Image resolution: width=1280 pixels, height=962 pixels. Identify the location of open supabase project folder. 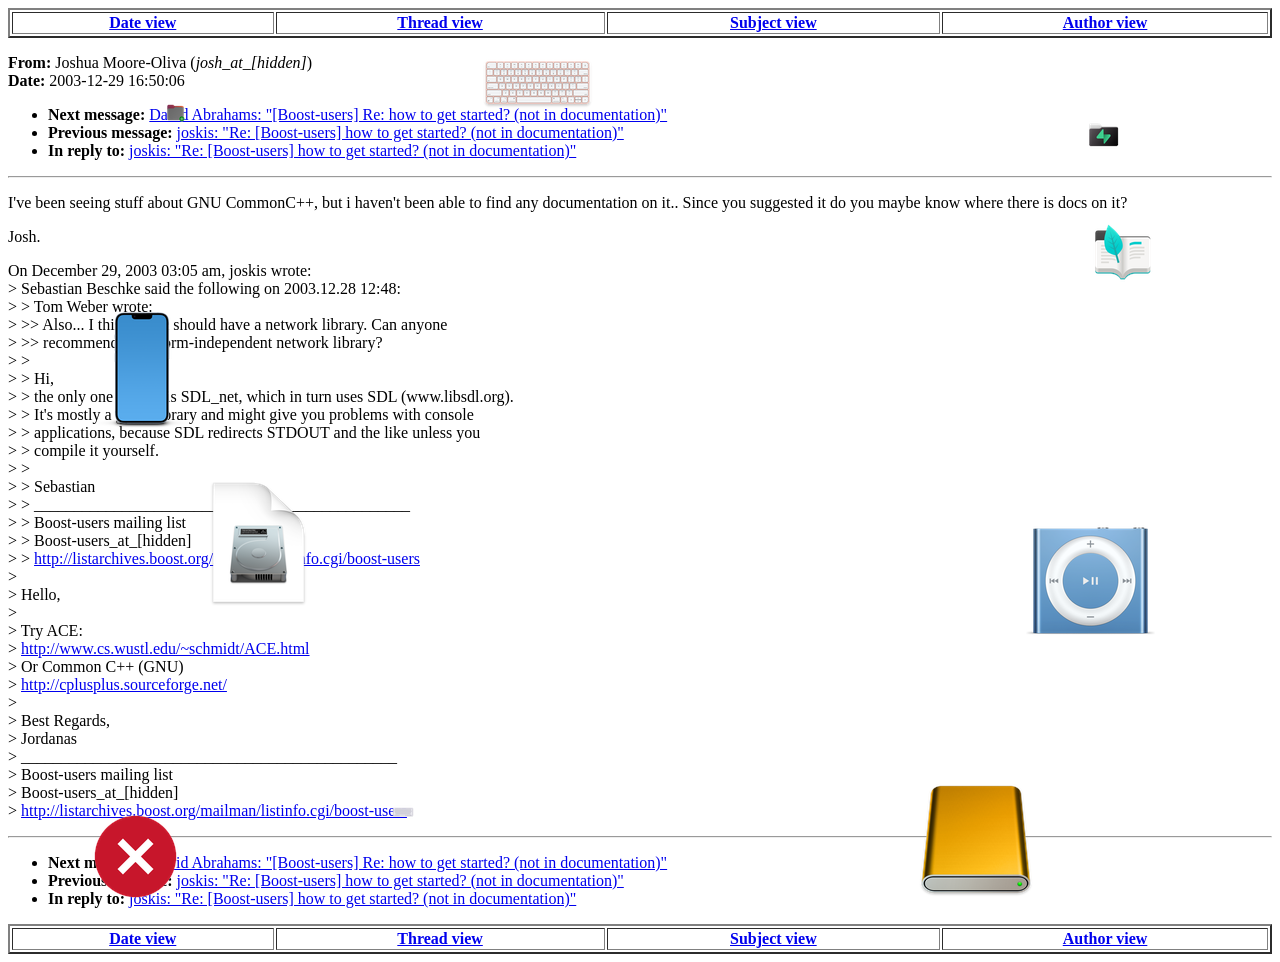
(1103, 135).